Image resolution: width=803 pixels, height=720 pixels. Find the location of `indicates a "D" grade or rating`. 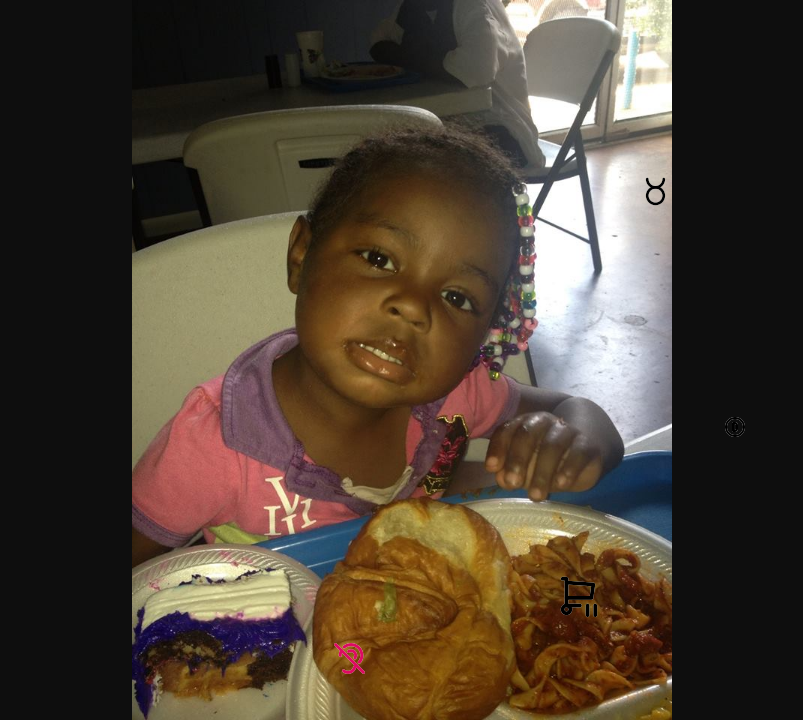

indicates a "D" grade or rating is located at coordinates (735, 427).